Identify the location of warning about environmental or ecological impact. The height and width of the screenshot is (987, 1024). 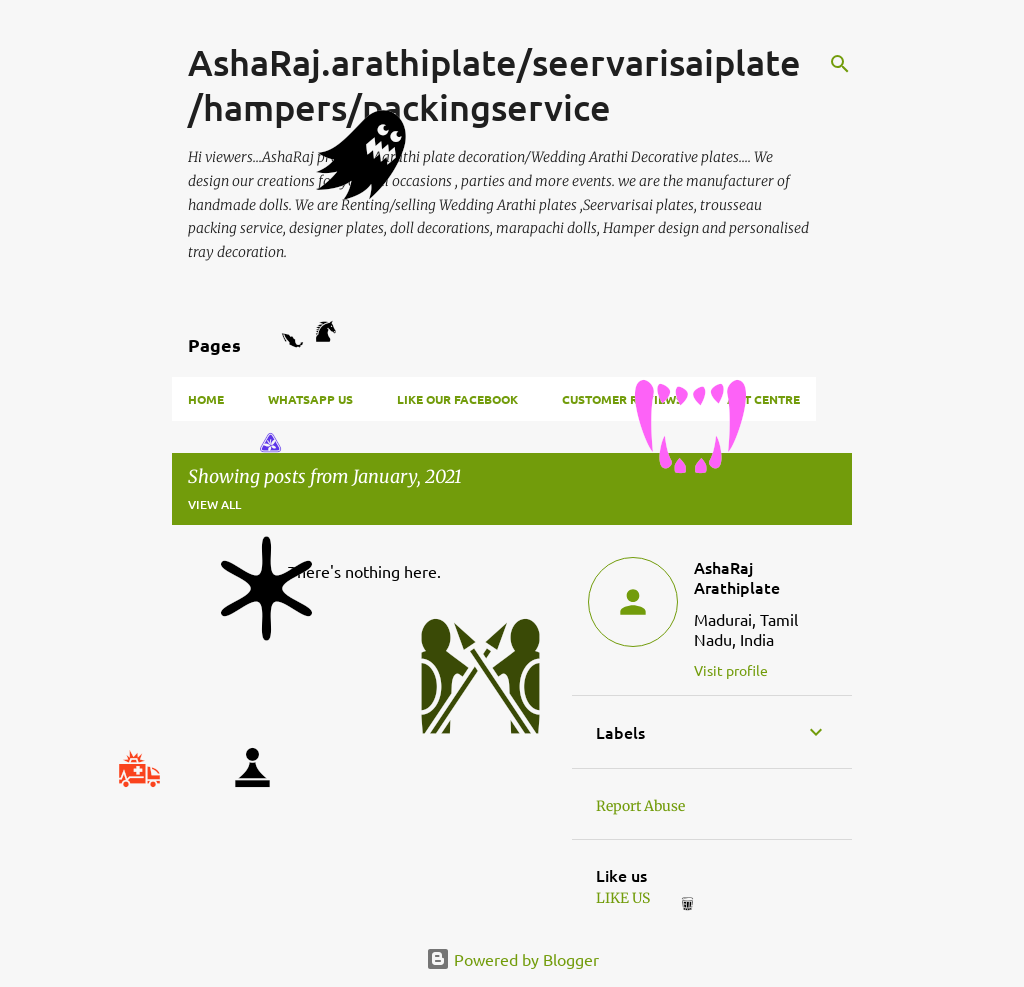
(270, 443).